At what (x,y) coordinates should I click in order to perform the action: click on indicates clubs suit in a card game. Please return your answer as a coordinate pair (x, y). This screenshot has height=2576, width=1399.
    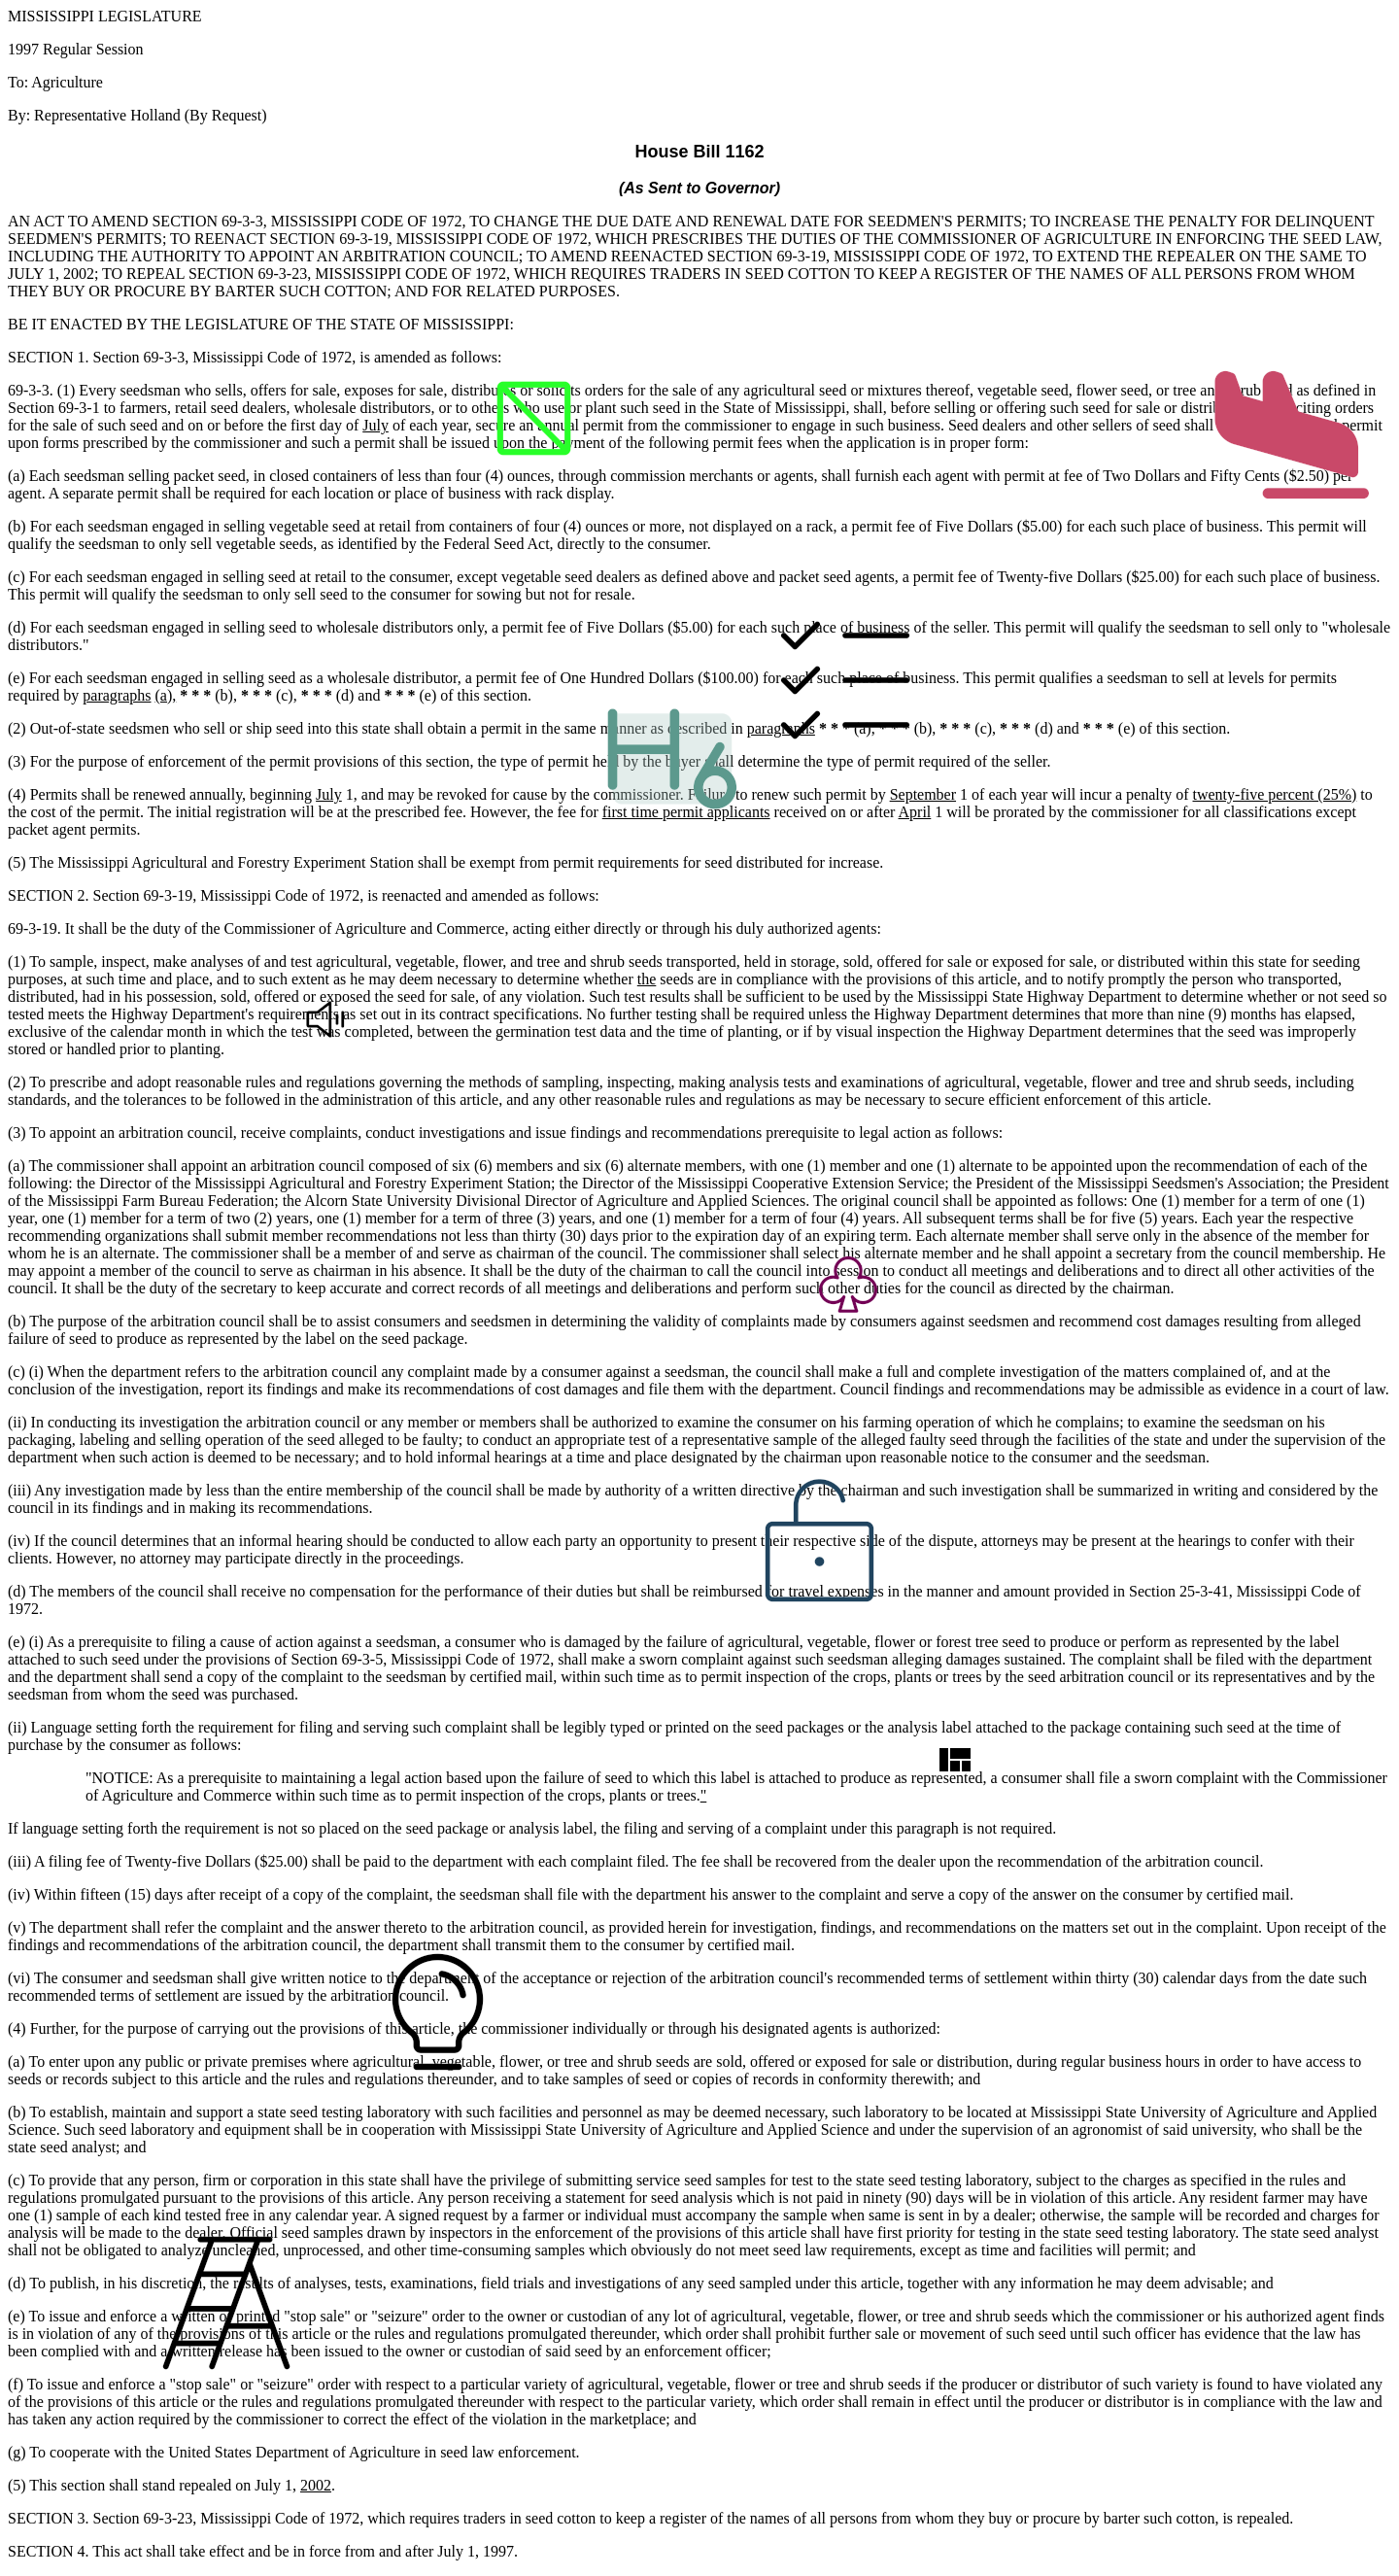
    Looking at the image, I should click on (848, 1286).